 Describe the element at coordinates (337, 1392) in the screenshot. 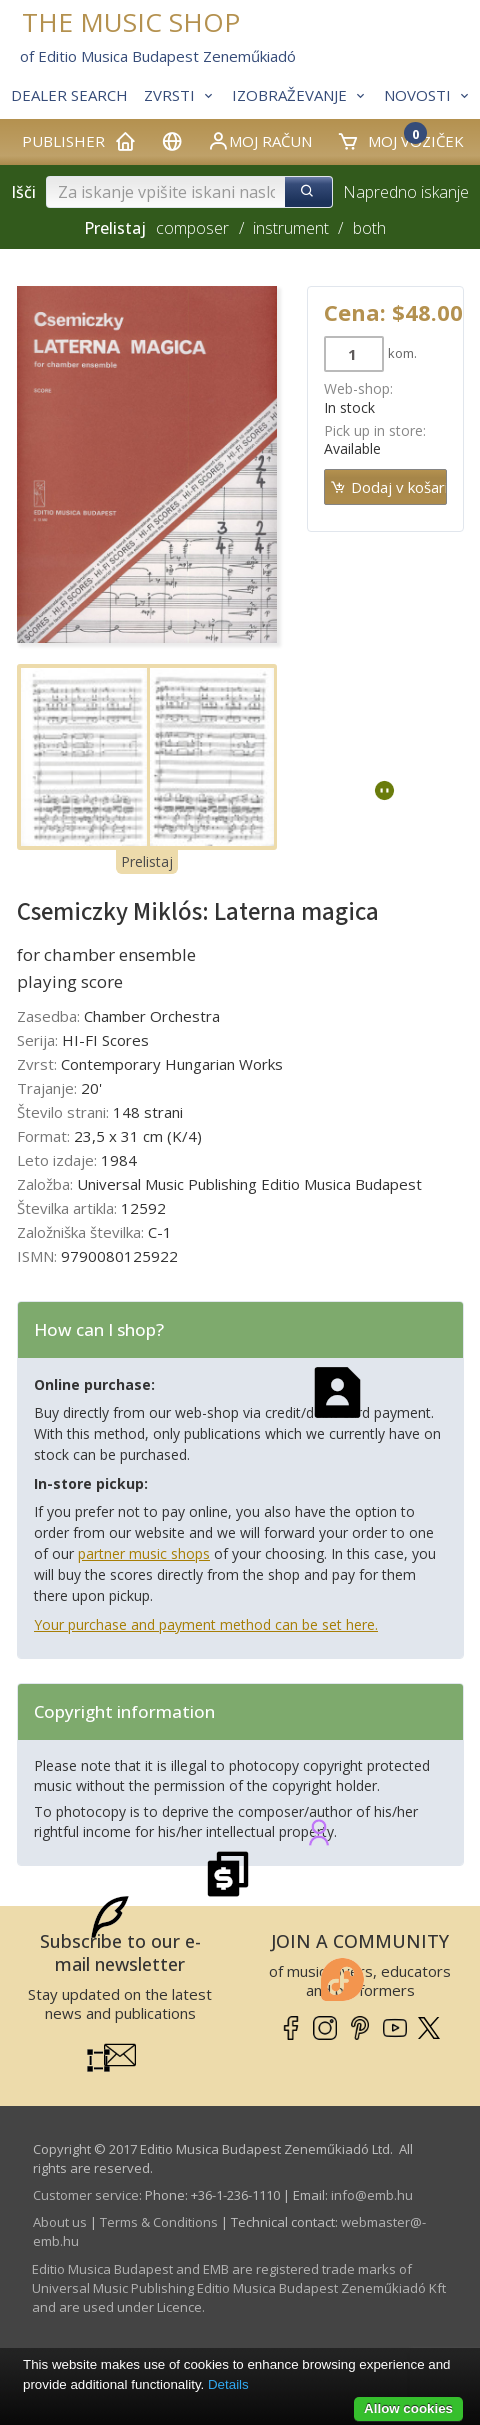

I see `view user profile document` at that location.